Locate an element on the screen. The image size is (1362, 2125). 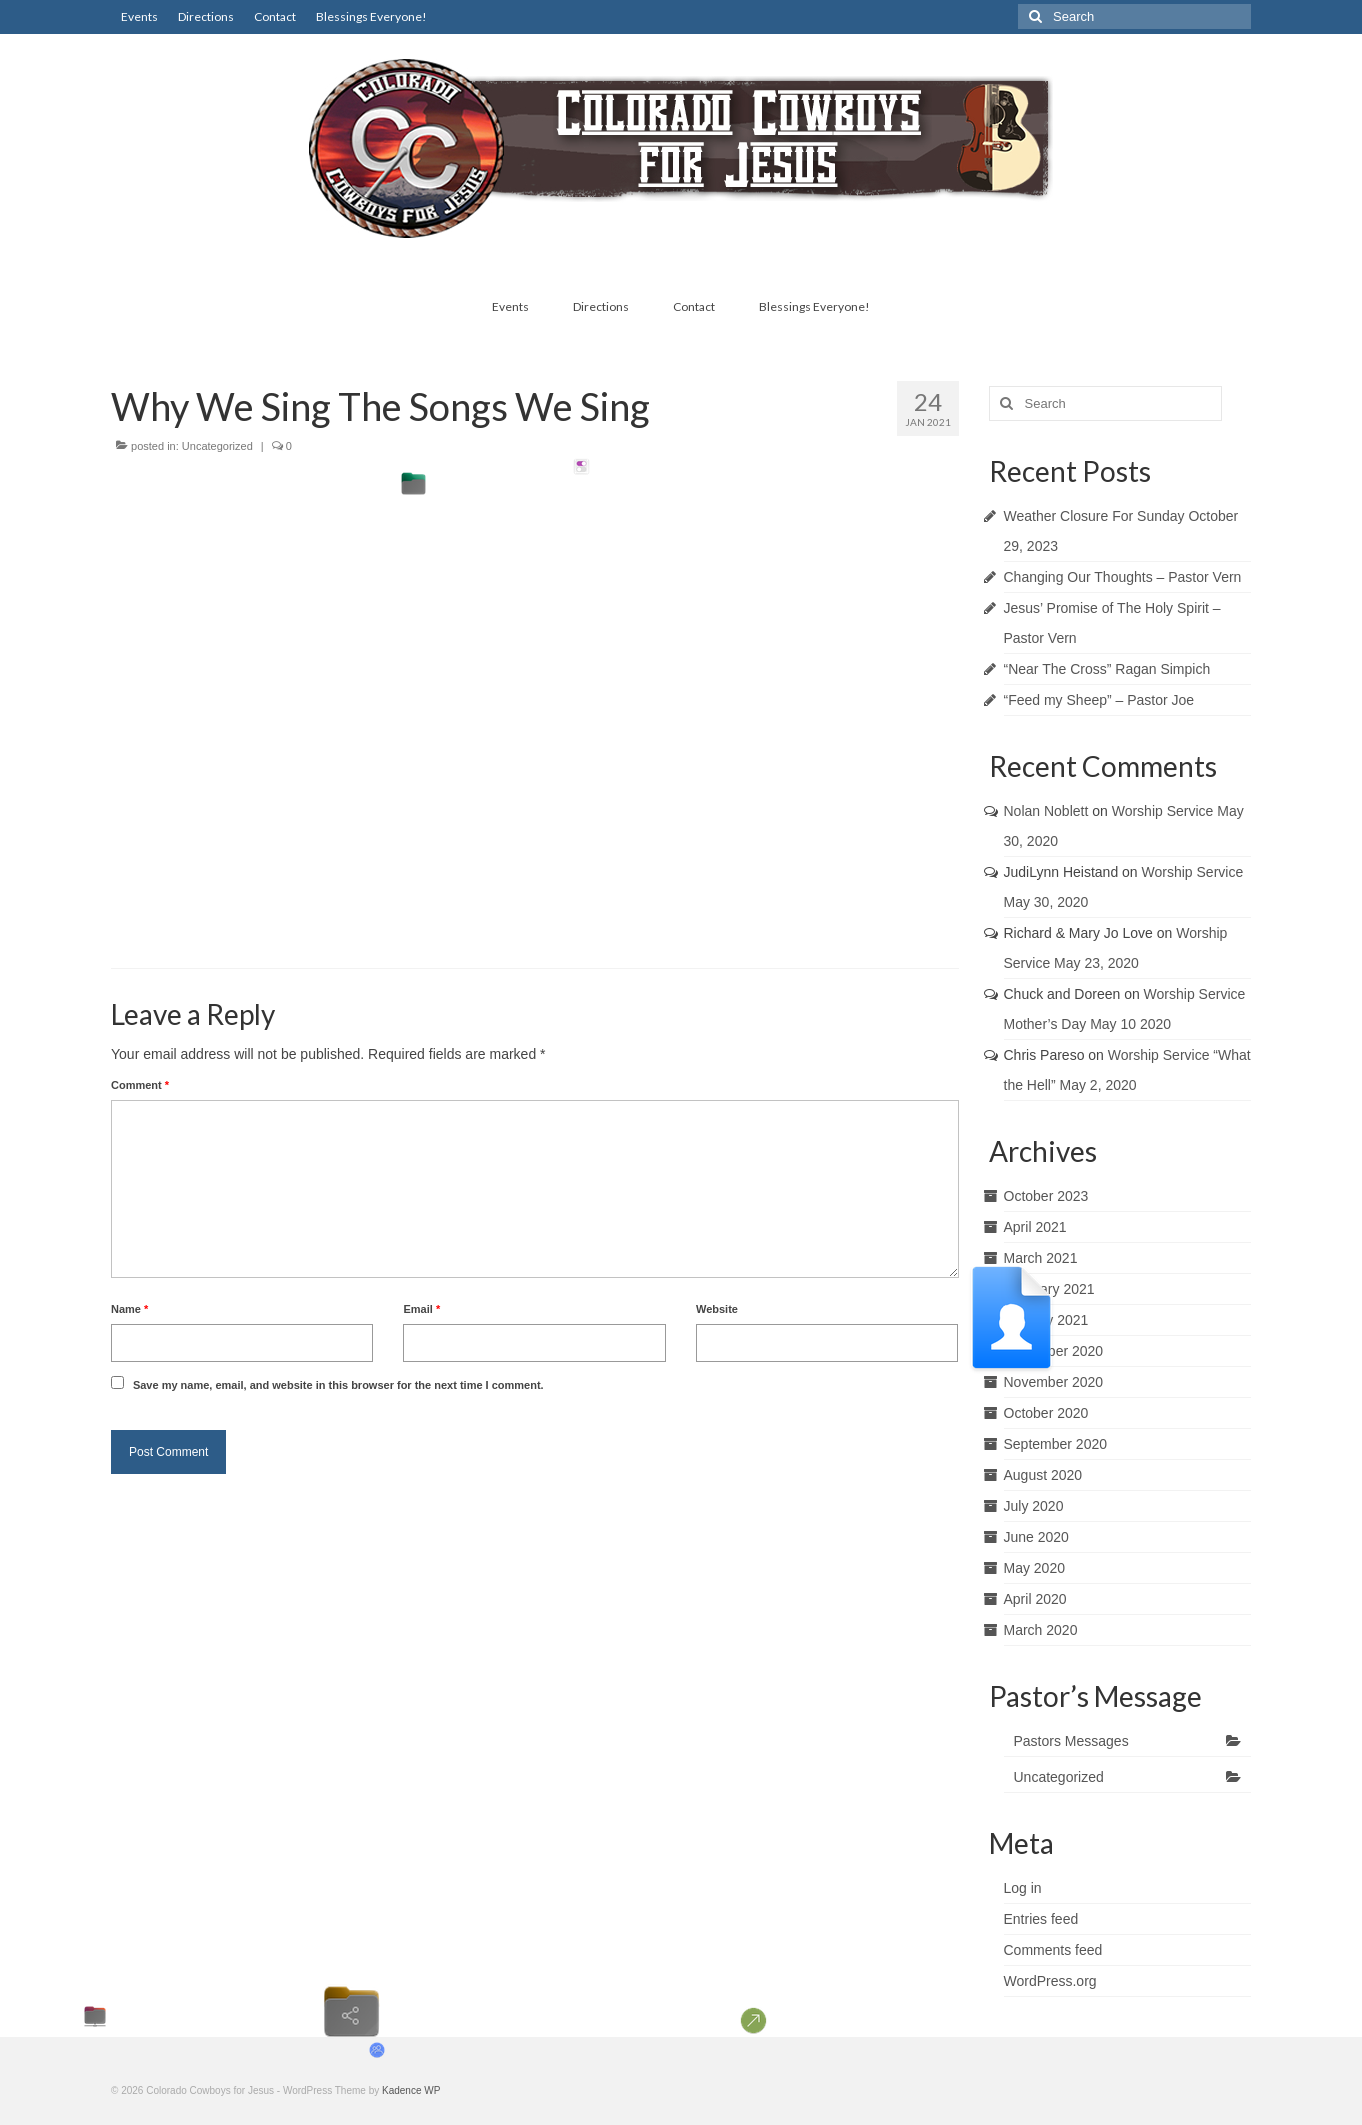
access a remote or network folder is located at coordinates (95, 2016).